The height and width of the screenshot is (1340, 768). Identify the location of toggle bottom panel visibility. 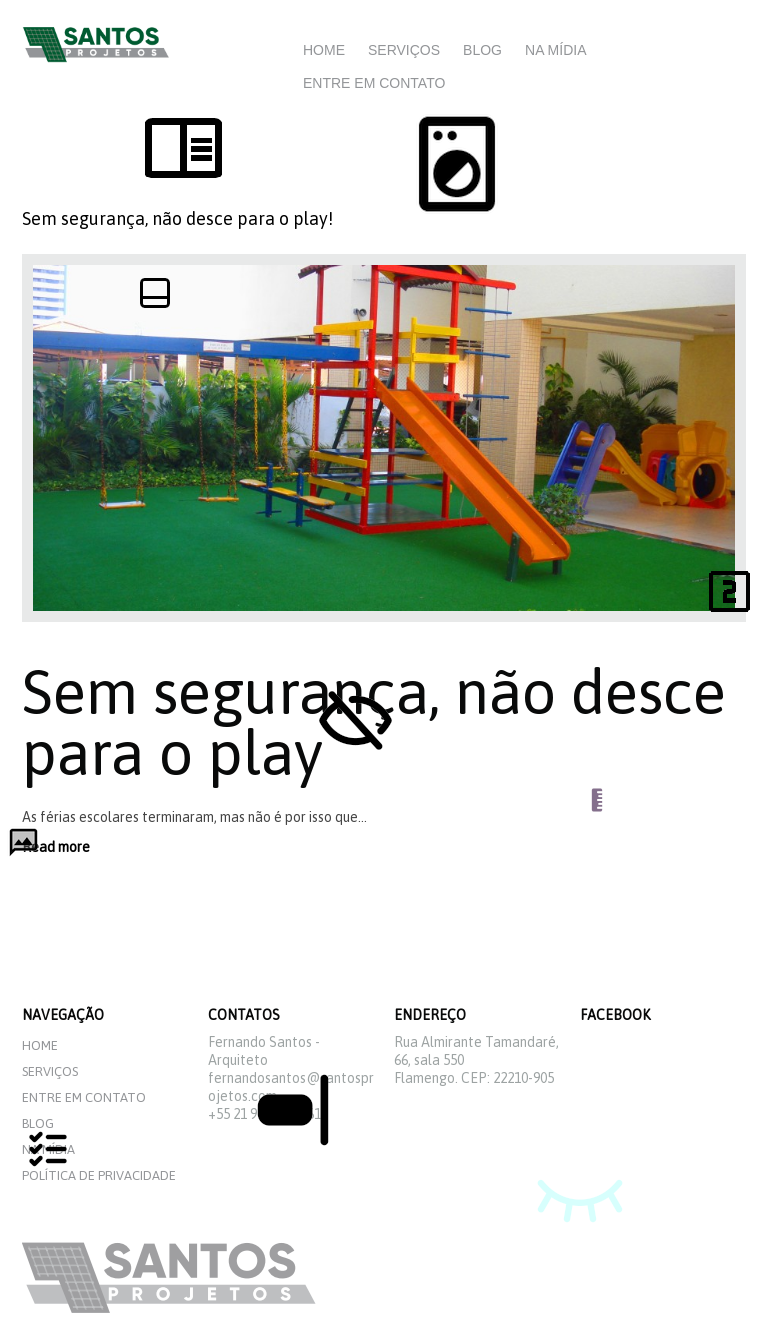
(155, 293).